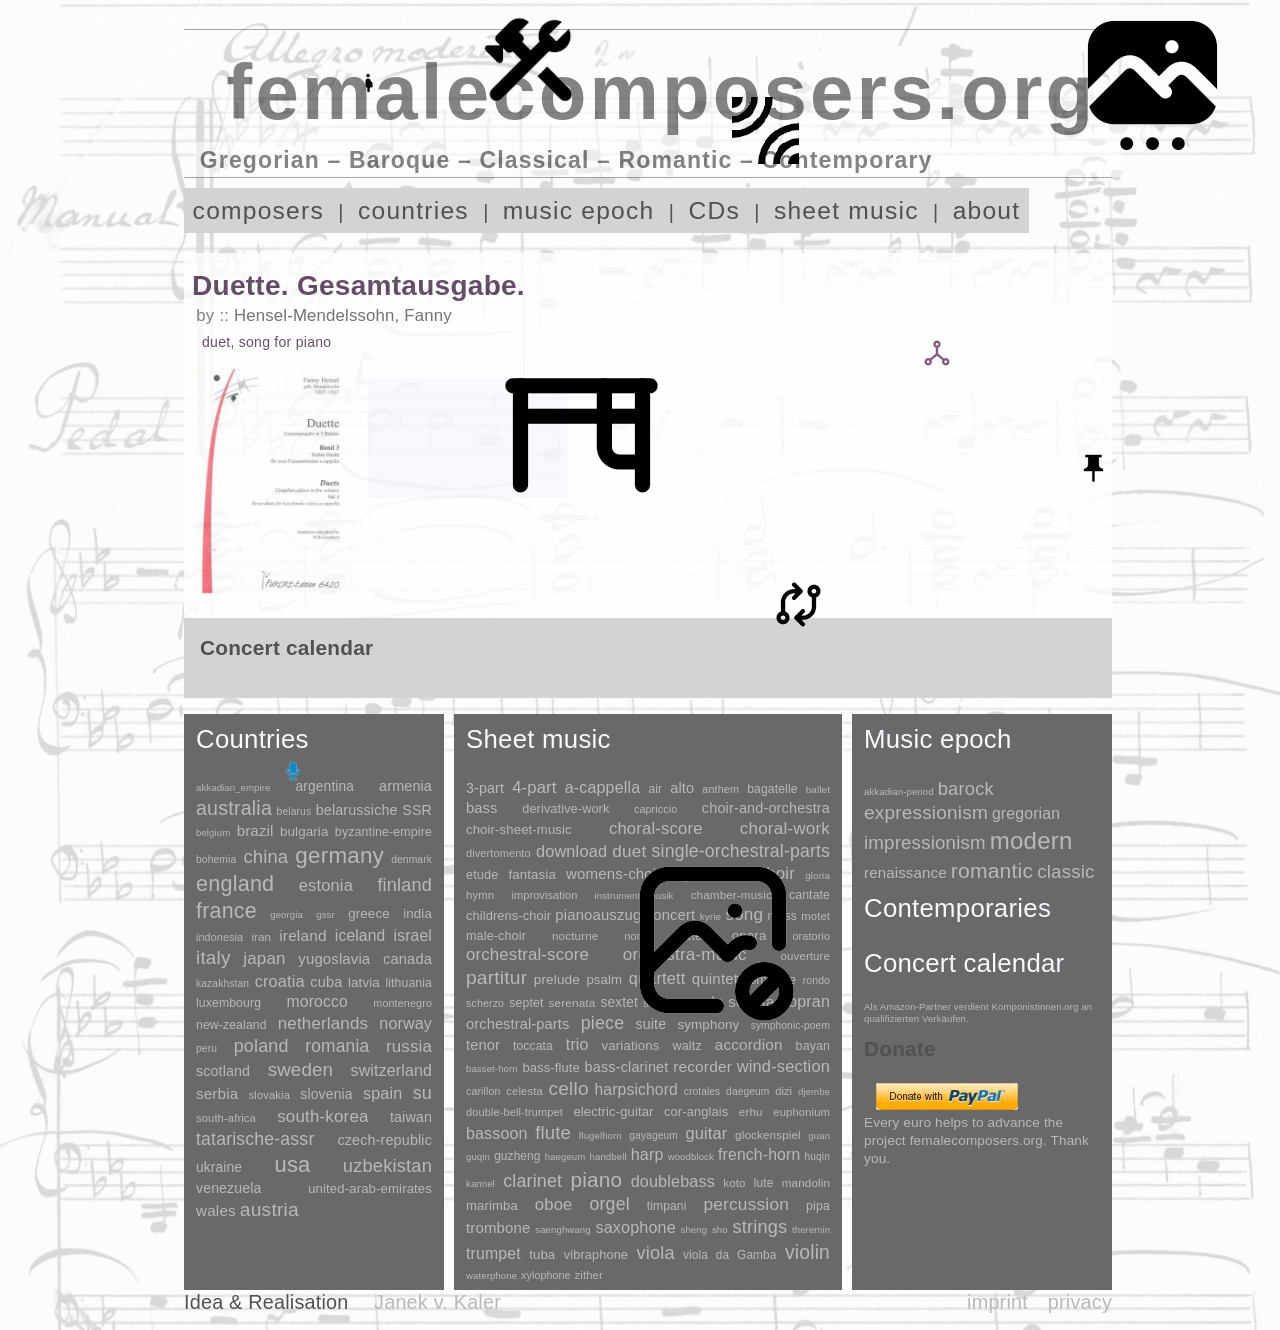  I want to click on pin item to keep it visible, so click(1093, 468).